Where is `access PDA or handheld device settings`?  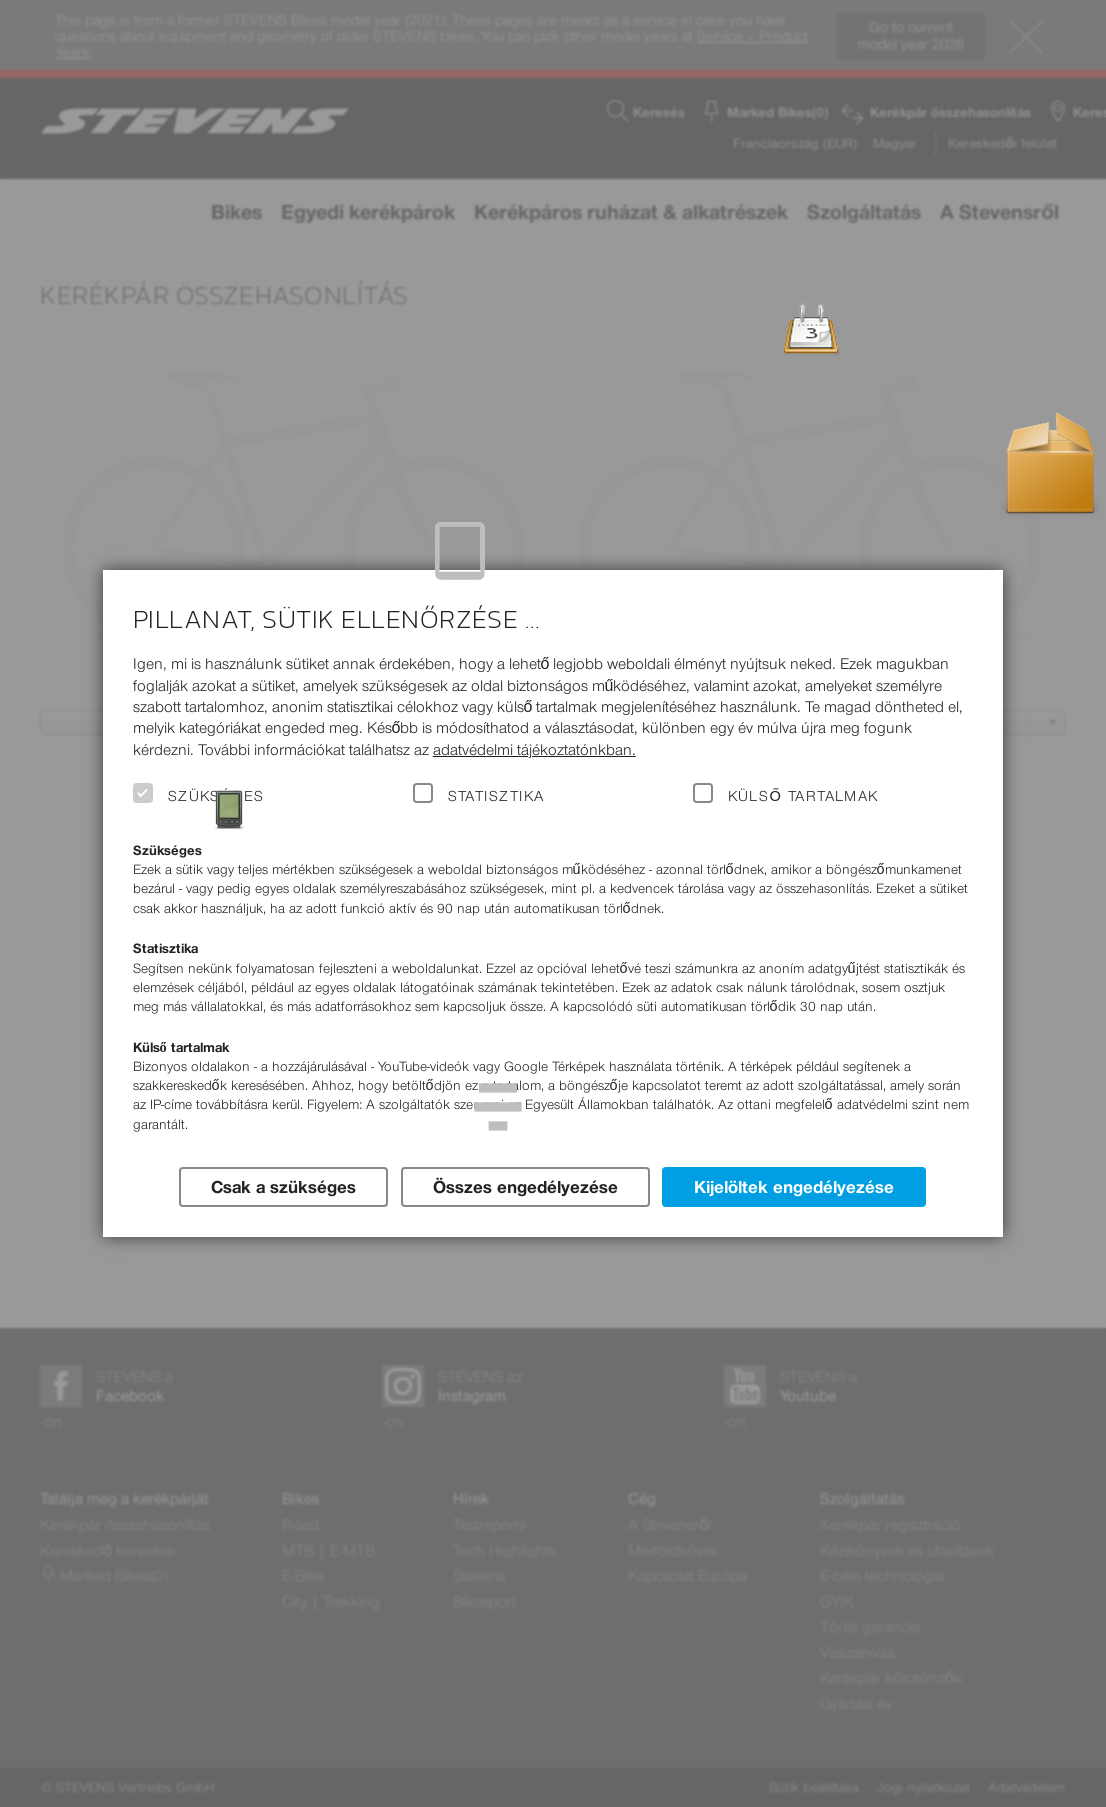
access PDA or handheld device settings is located at coordinates (229, 810).